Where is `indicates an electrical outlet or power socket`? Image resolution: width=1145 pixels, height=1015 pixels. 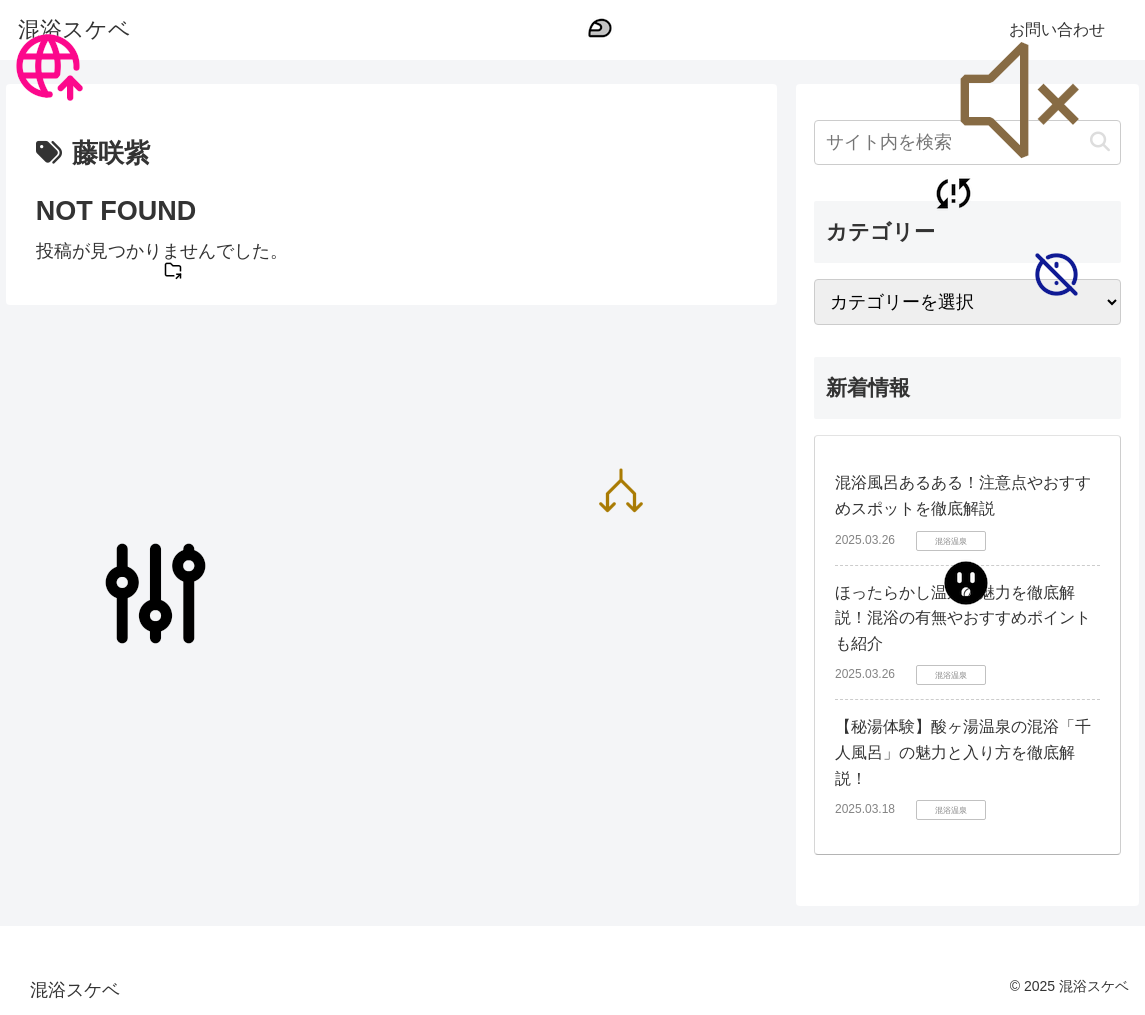 indicates an electrical outlet or power socket is located at coordinates (966, 583).